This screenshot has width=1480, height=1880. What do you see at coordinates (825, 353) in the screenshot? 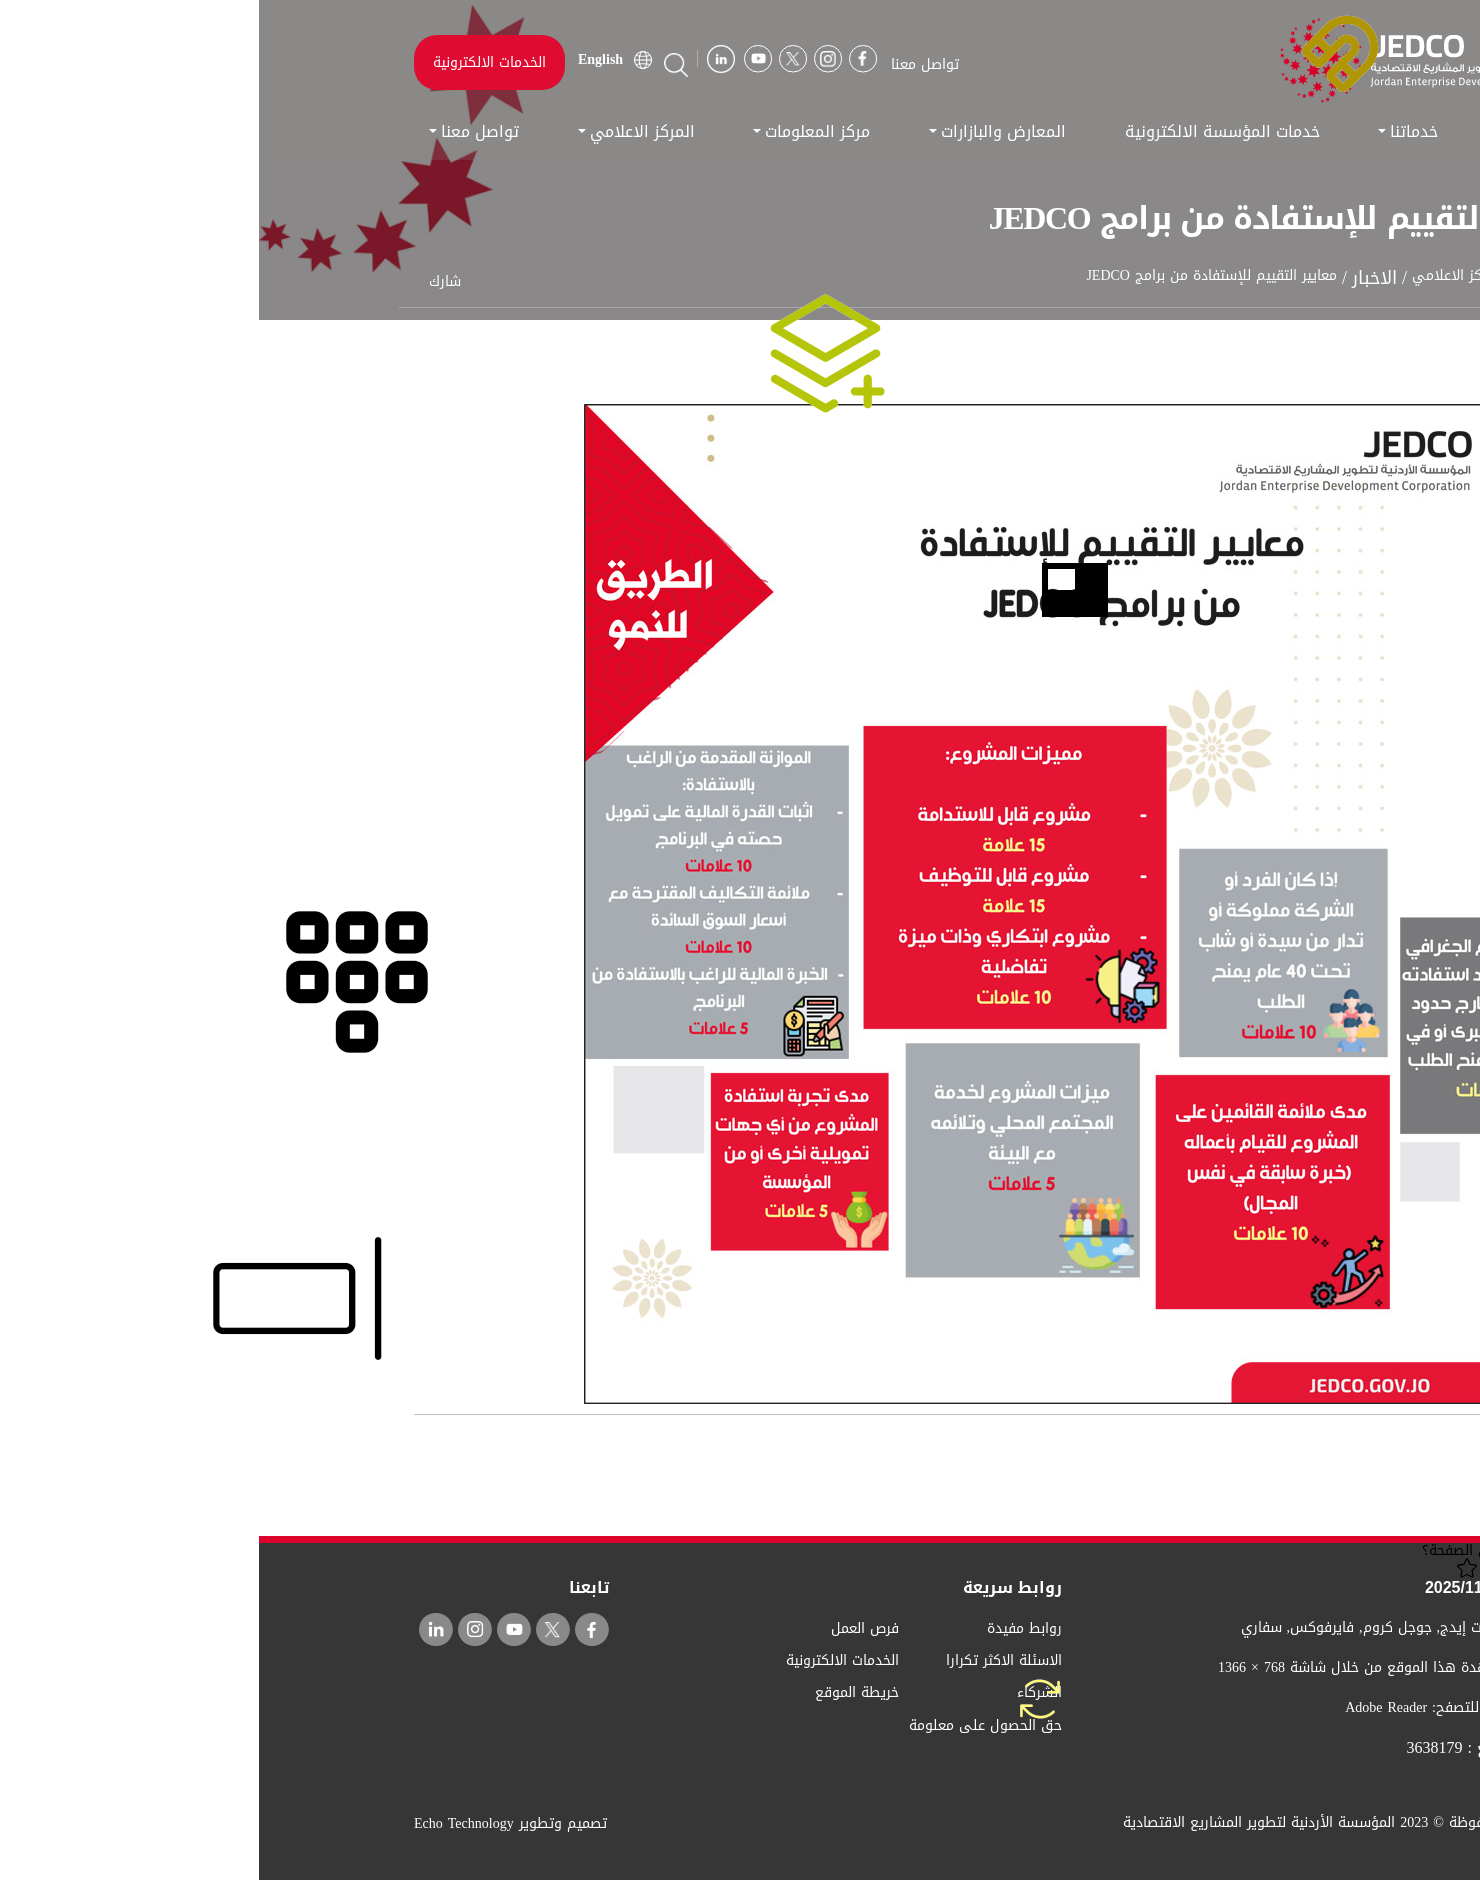
I see `add a new layer to the stack` at bounding box center [825, 353].